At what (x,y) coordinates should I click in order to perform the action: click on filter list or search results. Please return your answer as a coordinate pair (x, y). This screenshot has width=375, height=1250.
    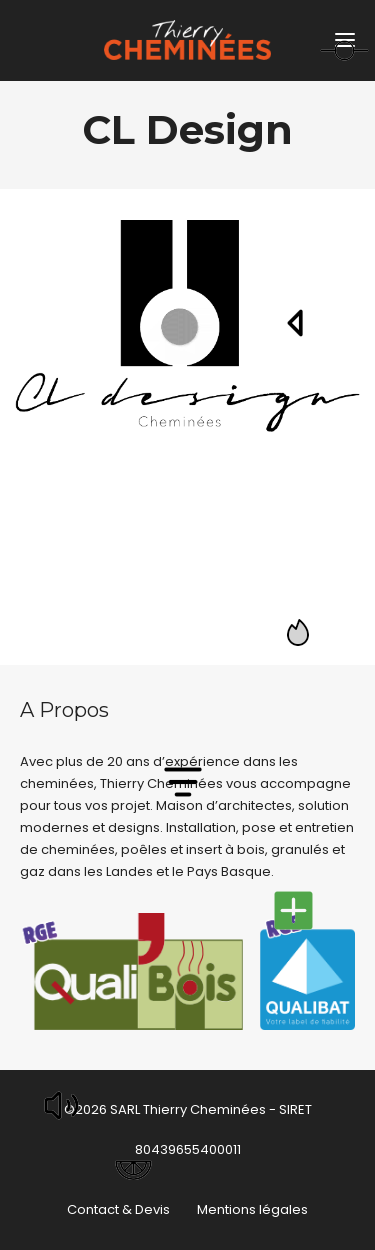
    Looking at the image, I should click on (183, 782).